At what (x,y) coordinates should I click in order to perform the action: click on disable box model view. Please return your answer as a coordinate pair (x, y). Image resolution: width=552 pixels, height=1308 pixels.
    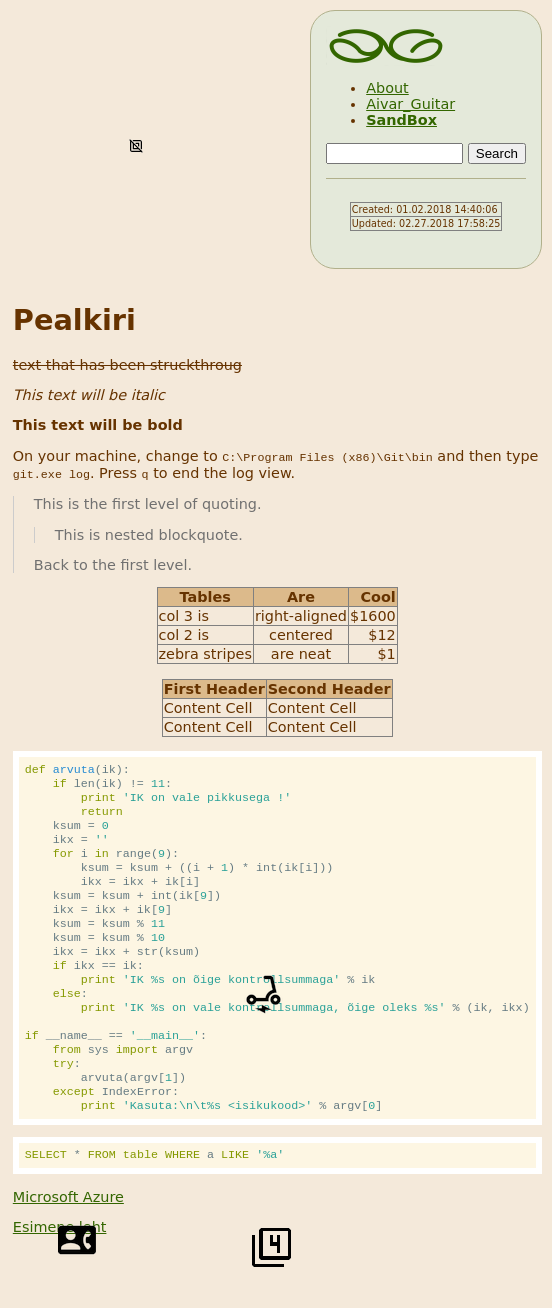
    Looking at the image, I should click on (136, 146).